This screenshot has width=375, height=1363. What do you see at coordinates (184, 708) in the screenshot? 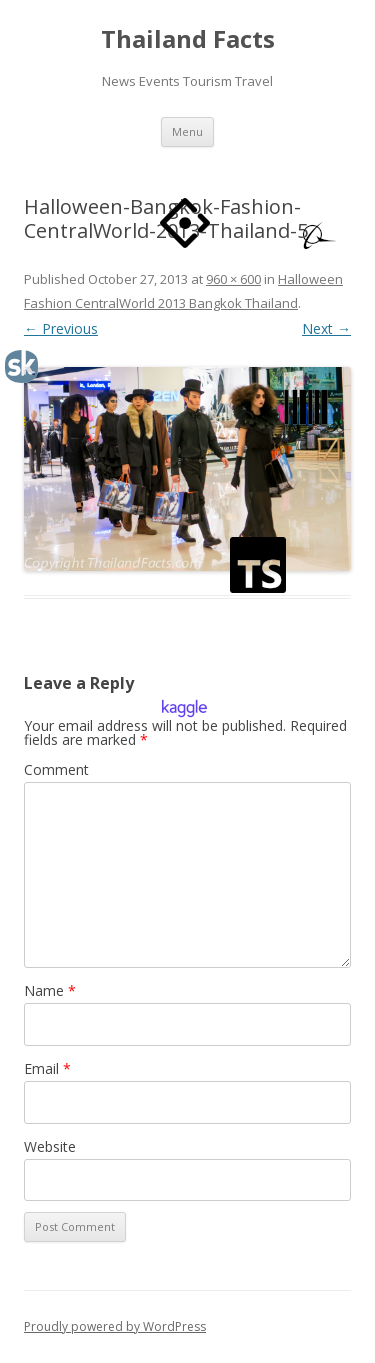
I see `open kaggle website or app` at bounding box center [184, 708].